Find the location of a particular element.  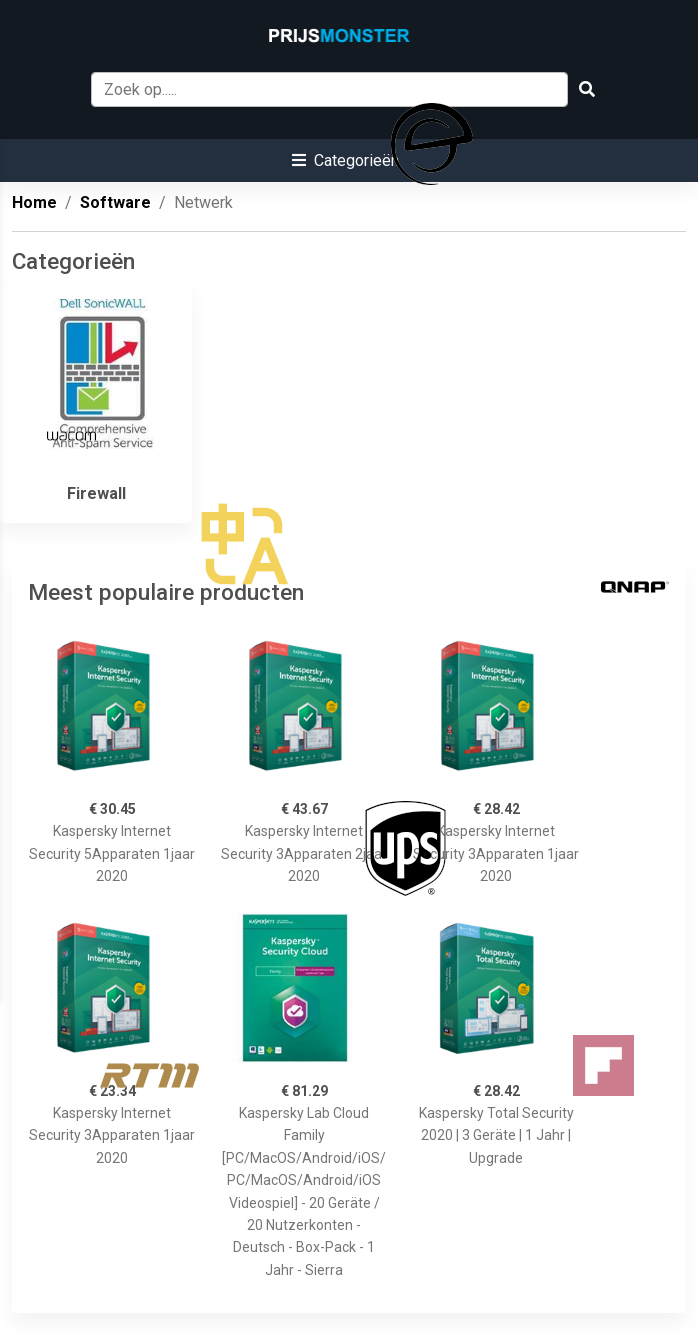

esoteric software company logo is located at coordinates (432, 144).